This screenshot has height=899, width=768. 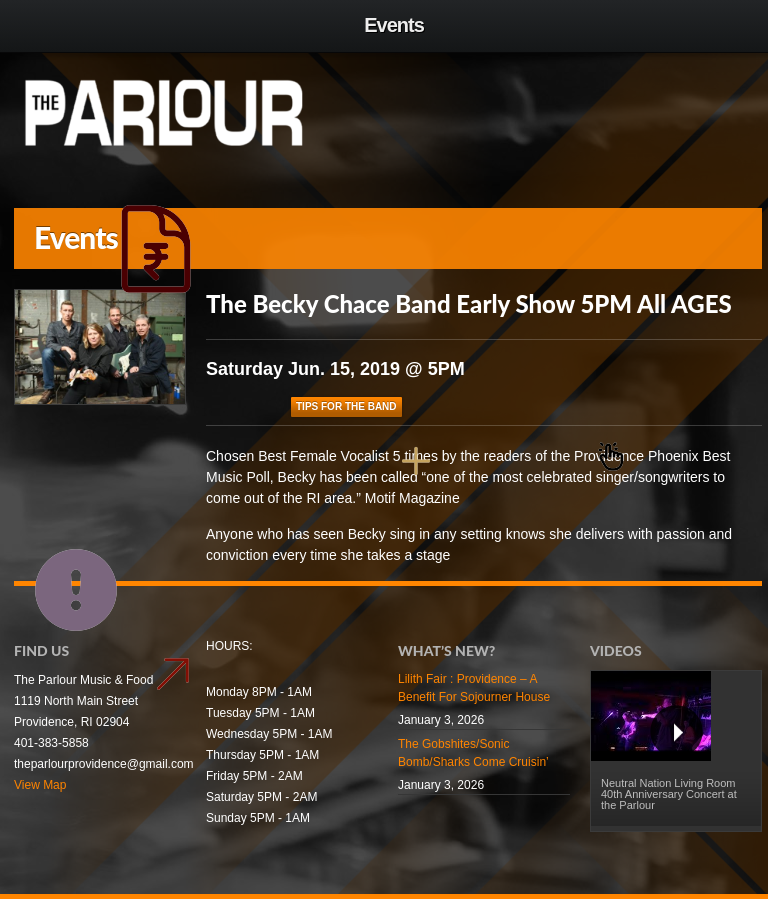 I want to click on view rupee payment document, so click(x=156, y=249).